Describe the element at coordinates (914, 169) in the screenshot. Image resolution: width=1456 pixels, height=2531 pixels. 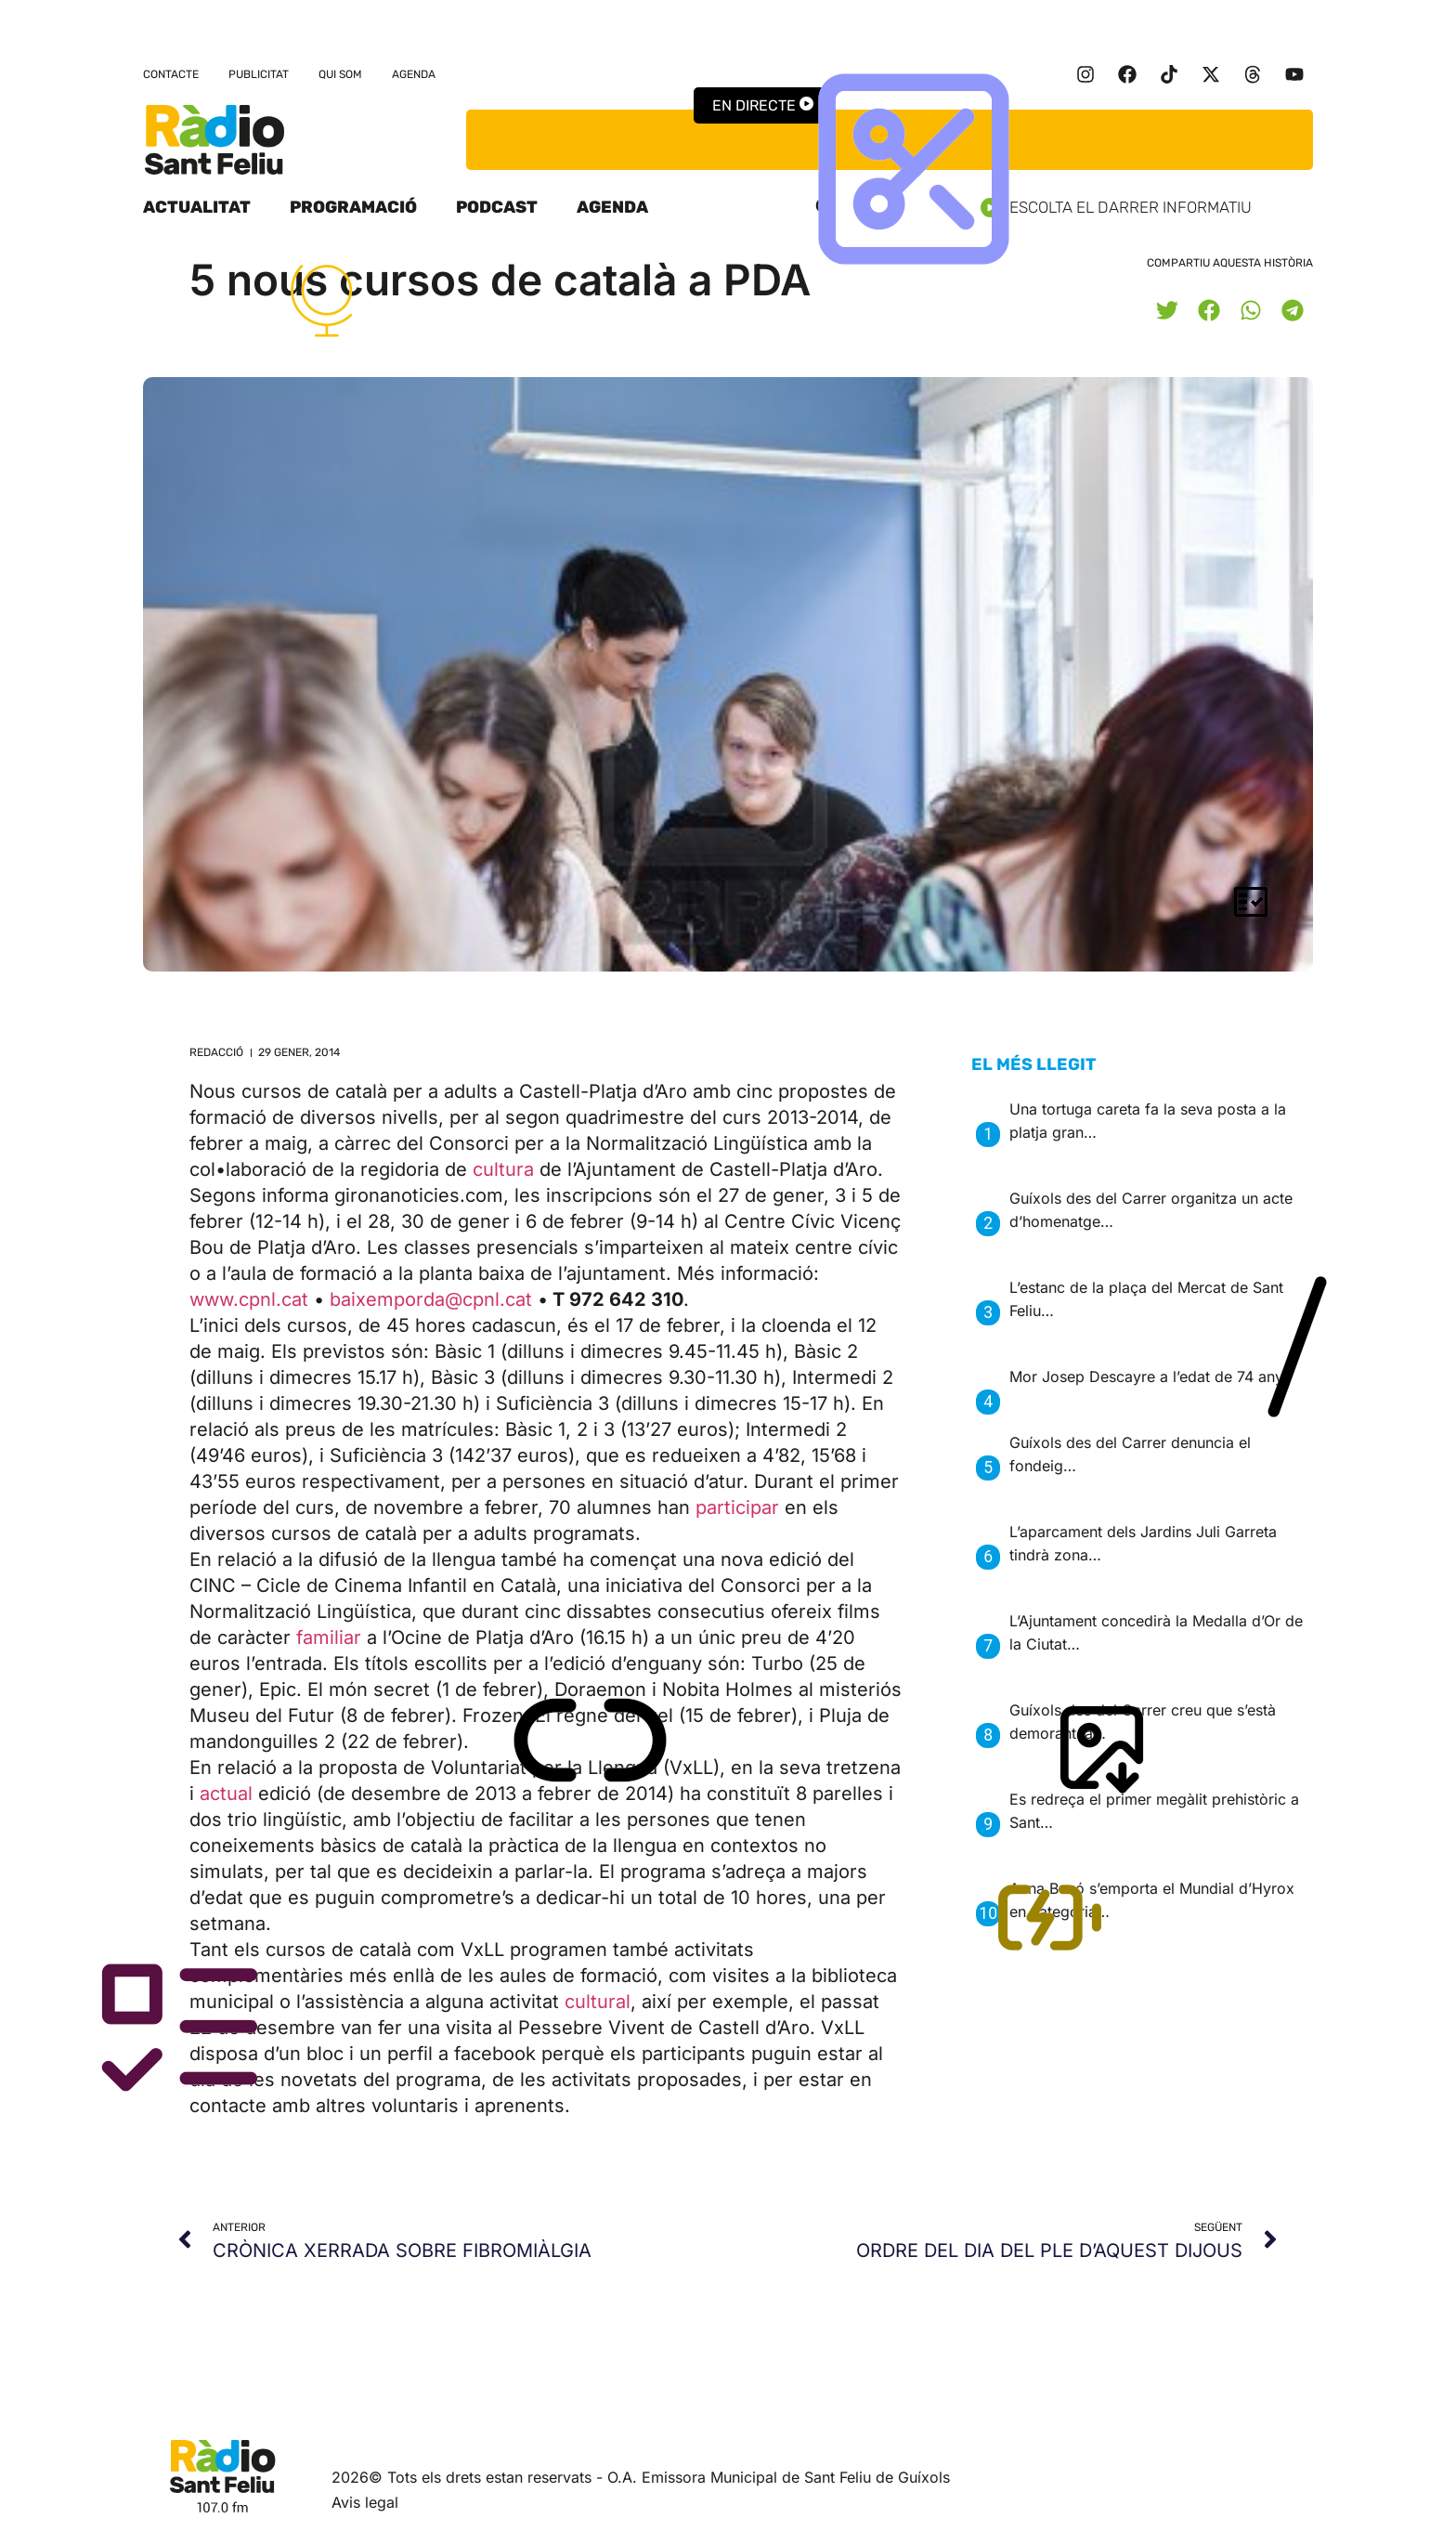
I see `cut or crop selected content` at that location.